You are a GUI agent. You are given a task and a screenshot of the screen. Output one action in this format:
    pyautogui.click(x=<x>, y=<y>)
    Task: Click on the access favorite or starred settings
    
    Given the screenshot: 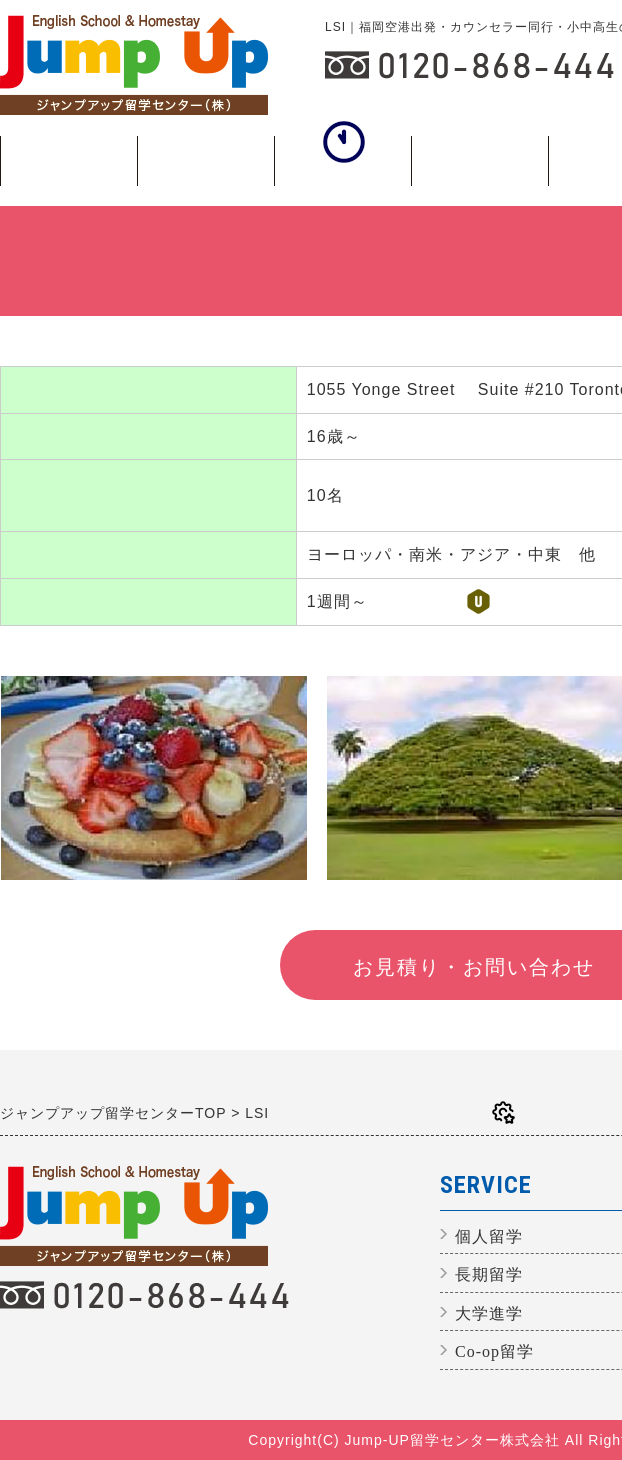 What is the action you would take?
    pyautogui.click(x=503, y=1112)
    